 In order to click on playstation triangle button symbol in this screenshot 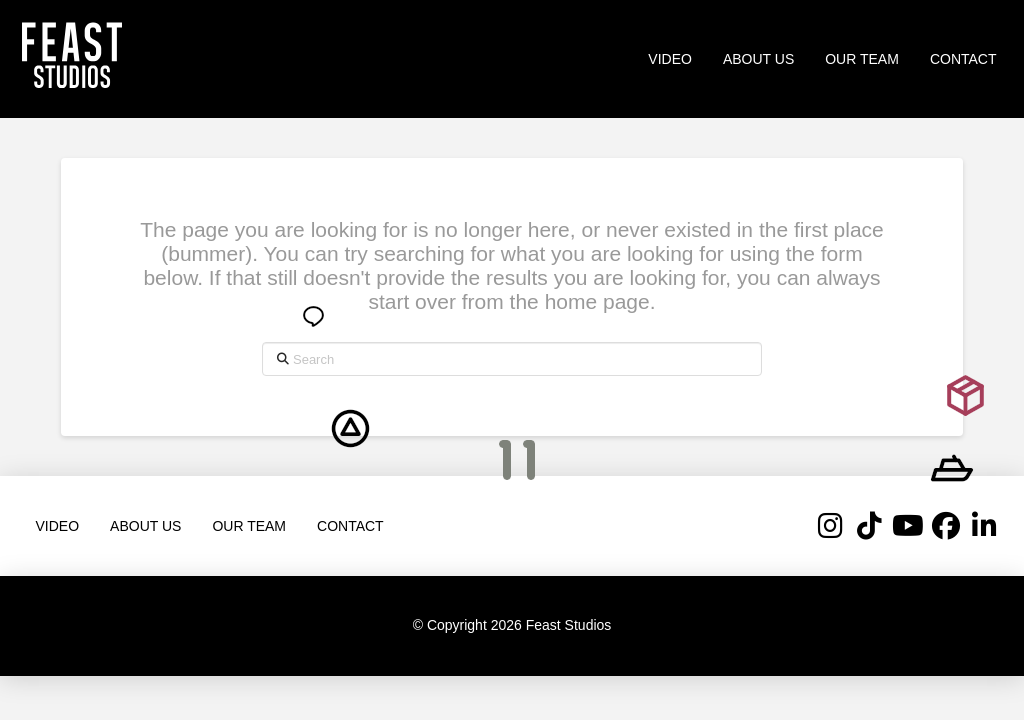, I will do `click(350, 428)`.